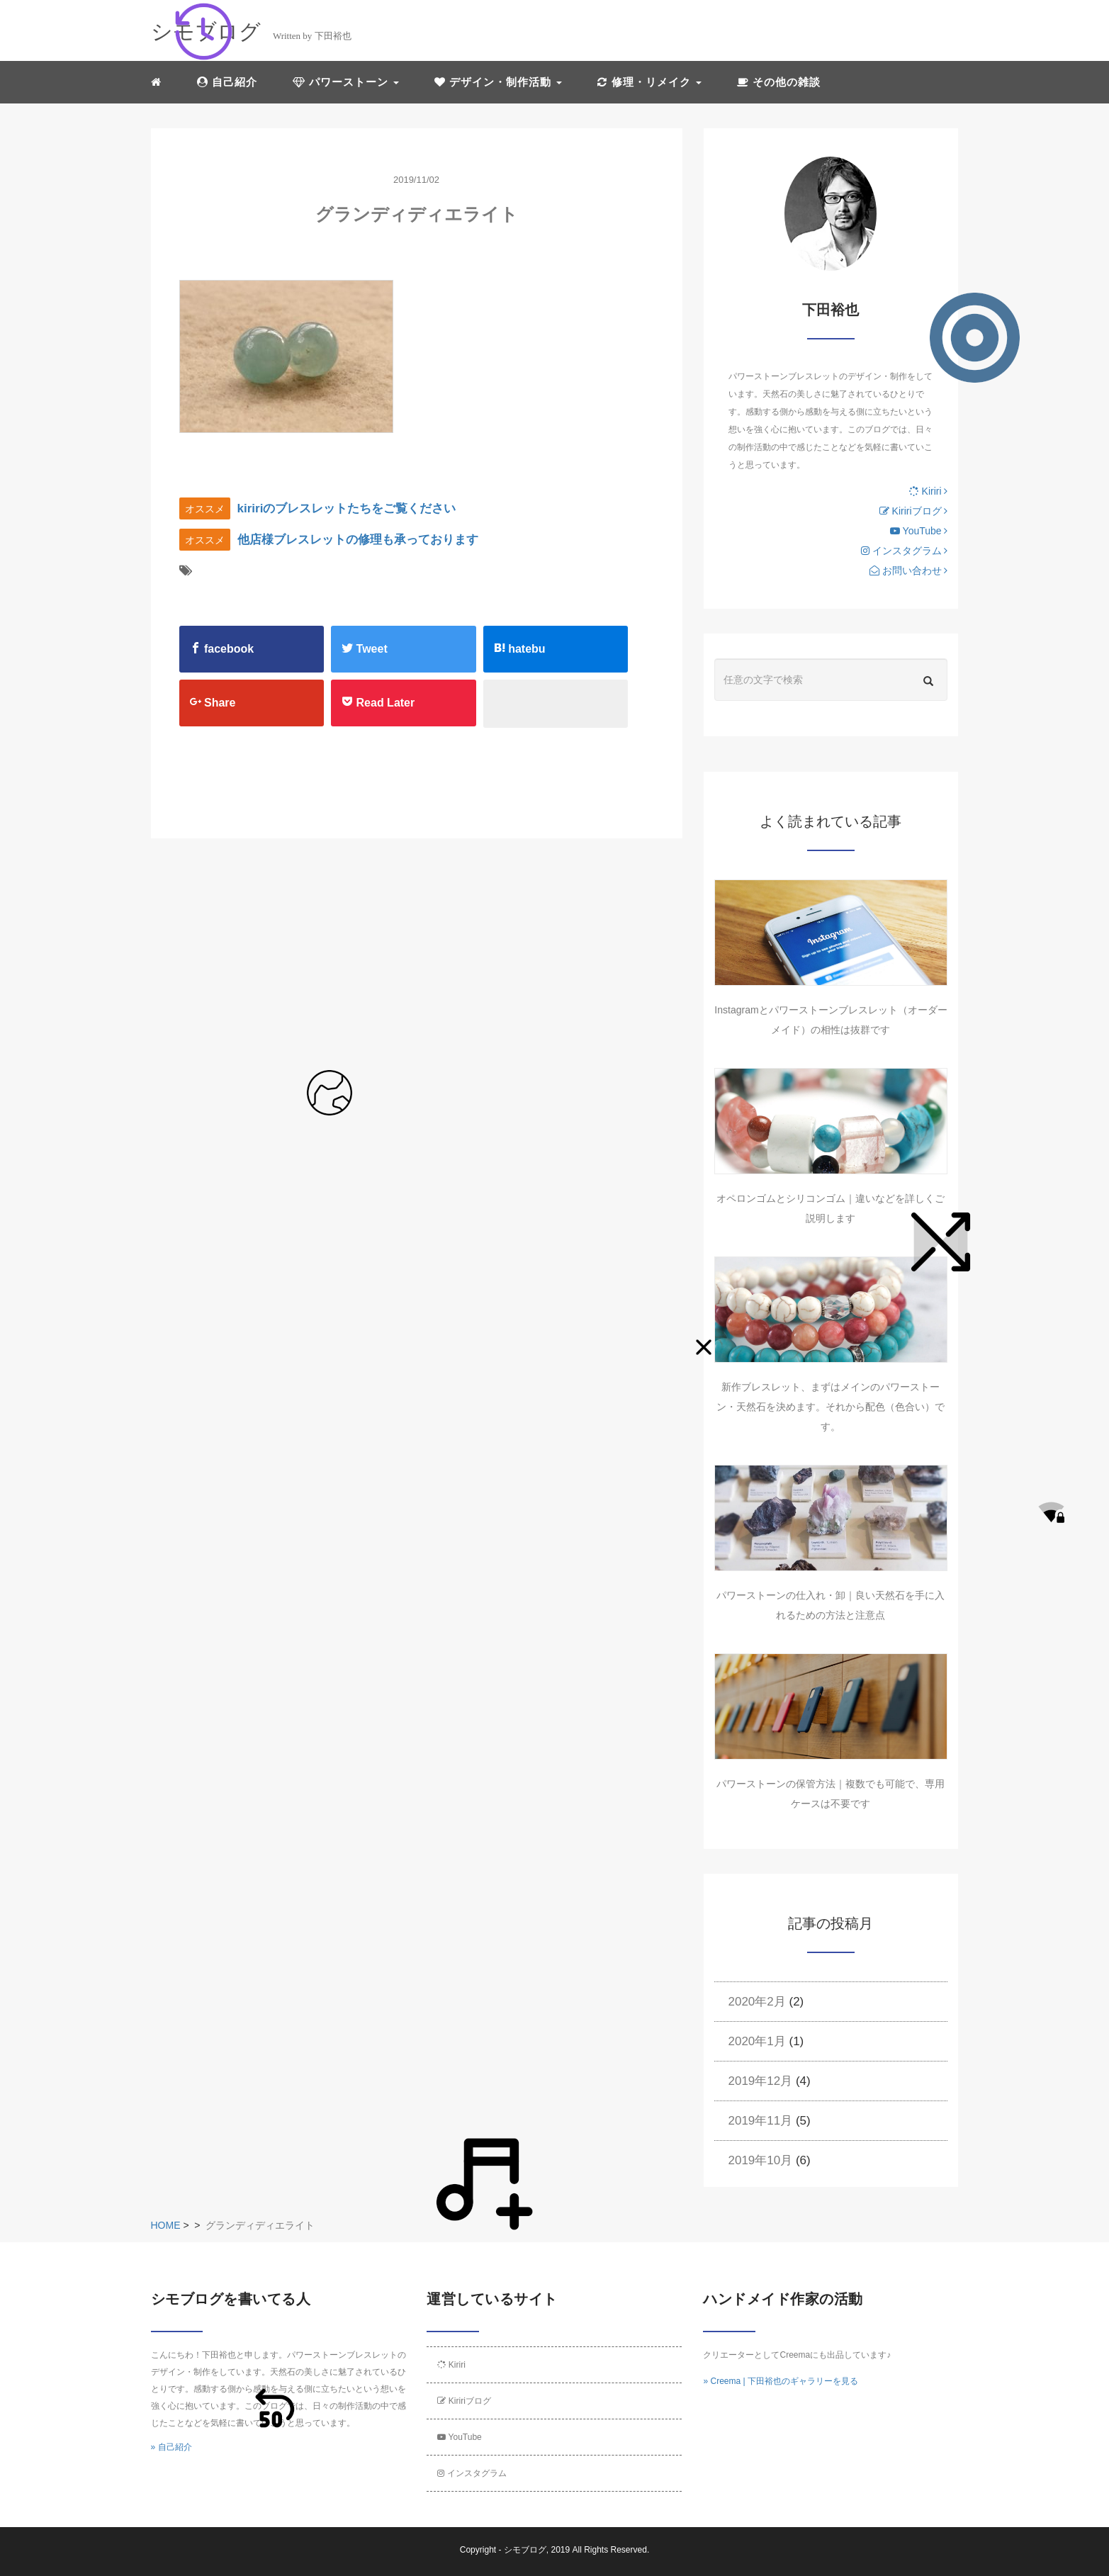  I want to click on shuffle or randomize playback order, so click(940, 1242).